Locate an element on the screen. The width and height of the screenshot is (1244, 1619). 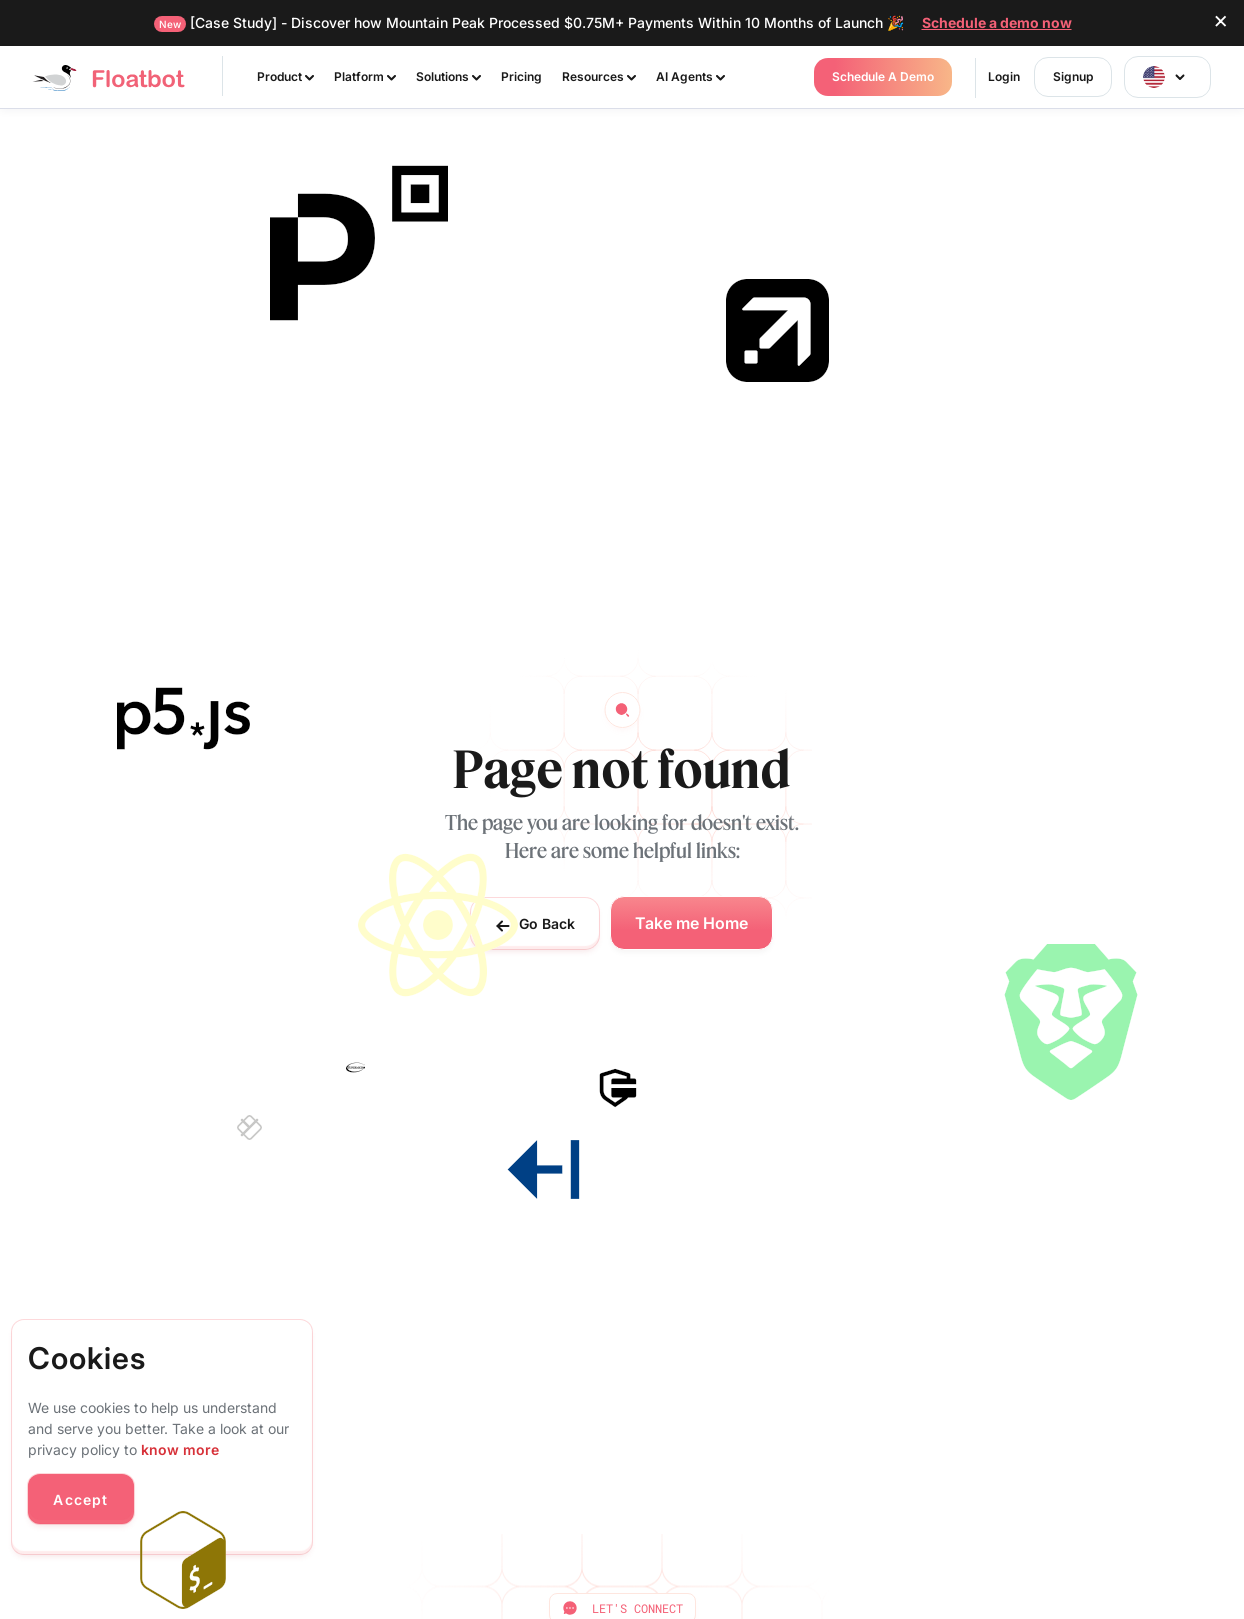
open yabai tiling window manager is located at coordinates (249, 1127).